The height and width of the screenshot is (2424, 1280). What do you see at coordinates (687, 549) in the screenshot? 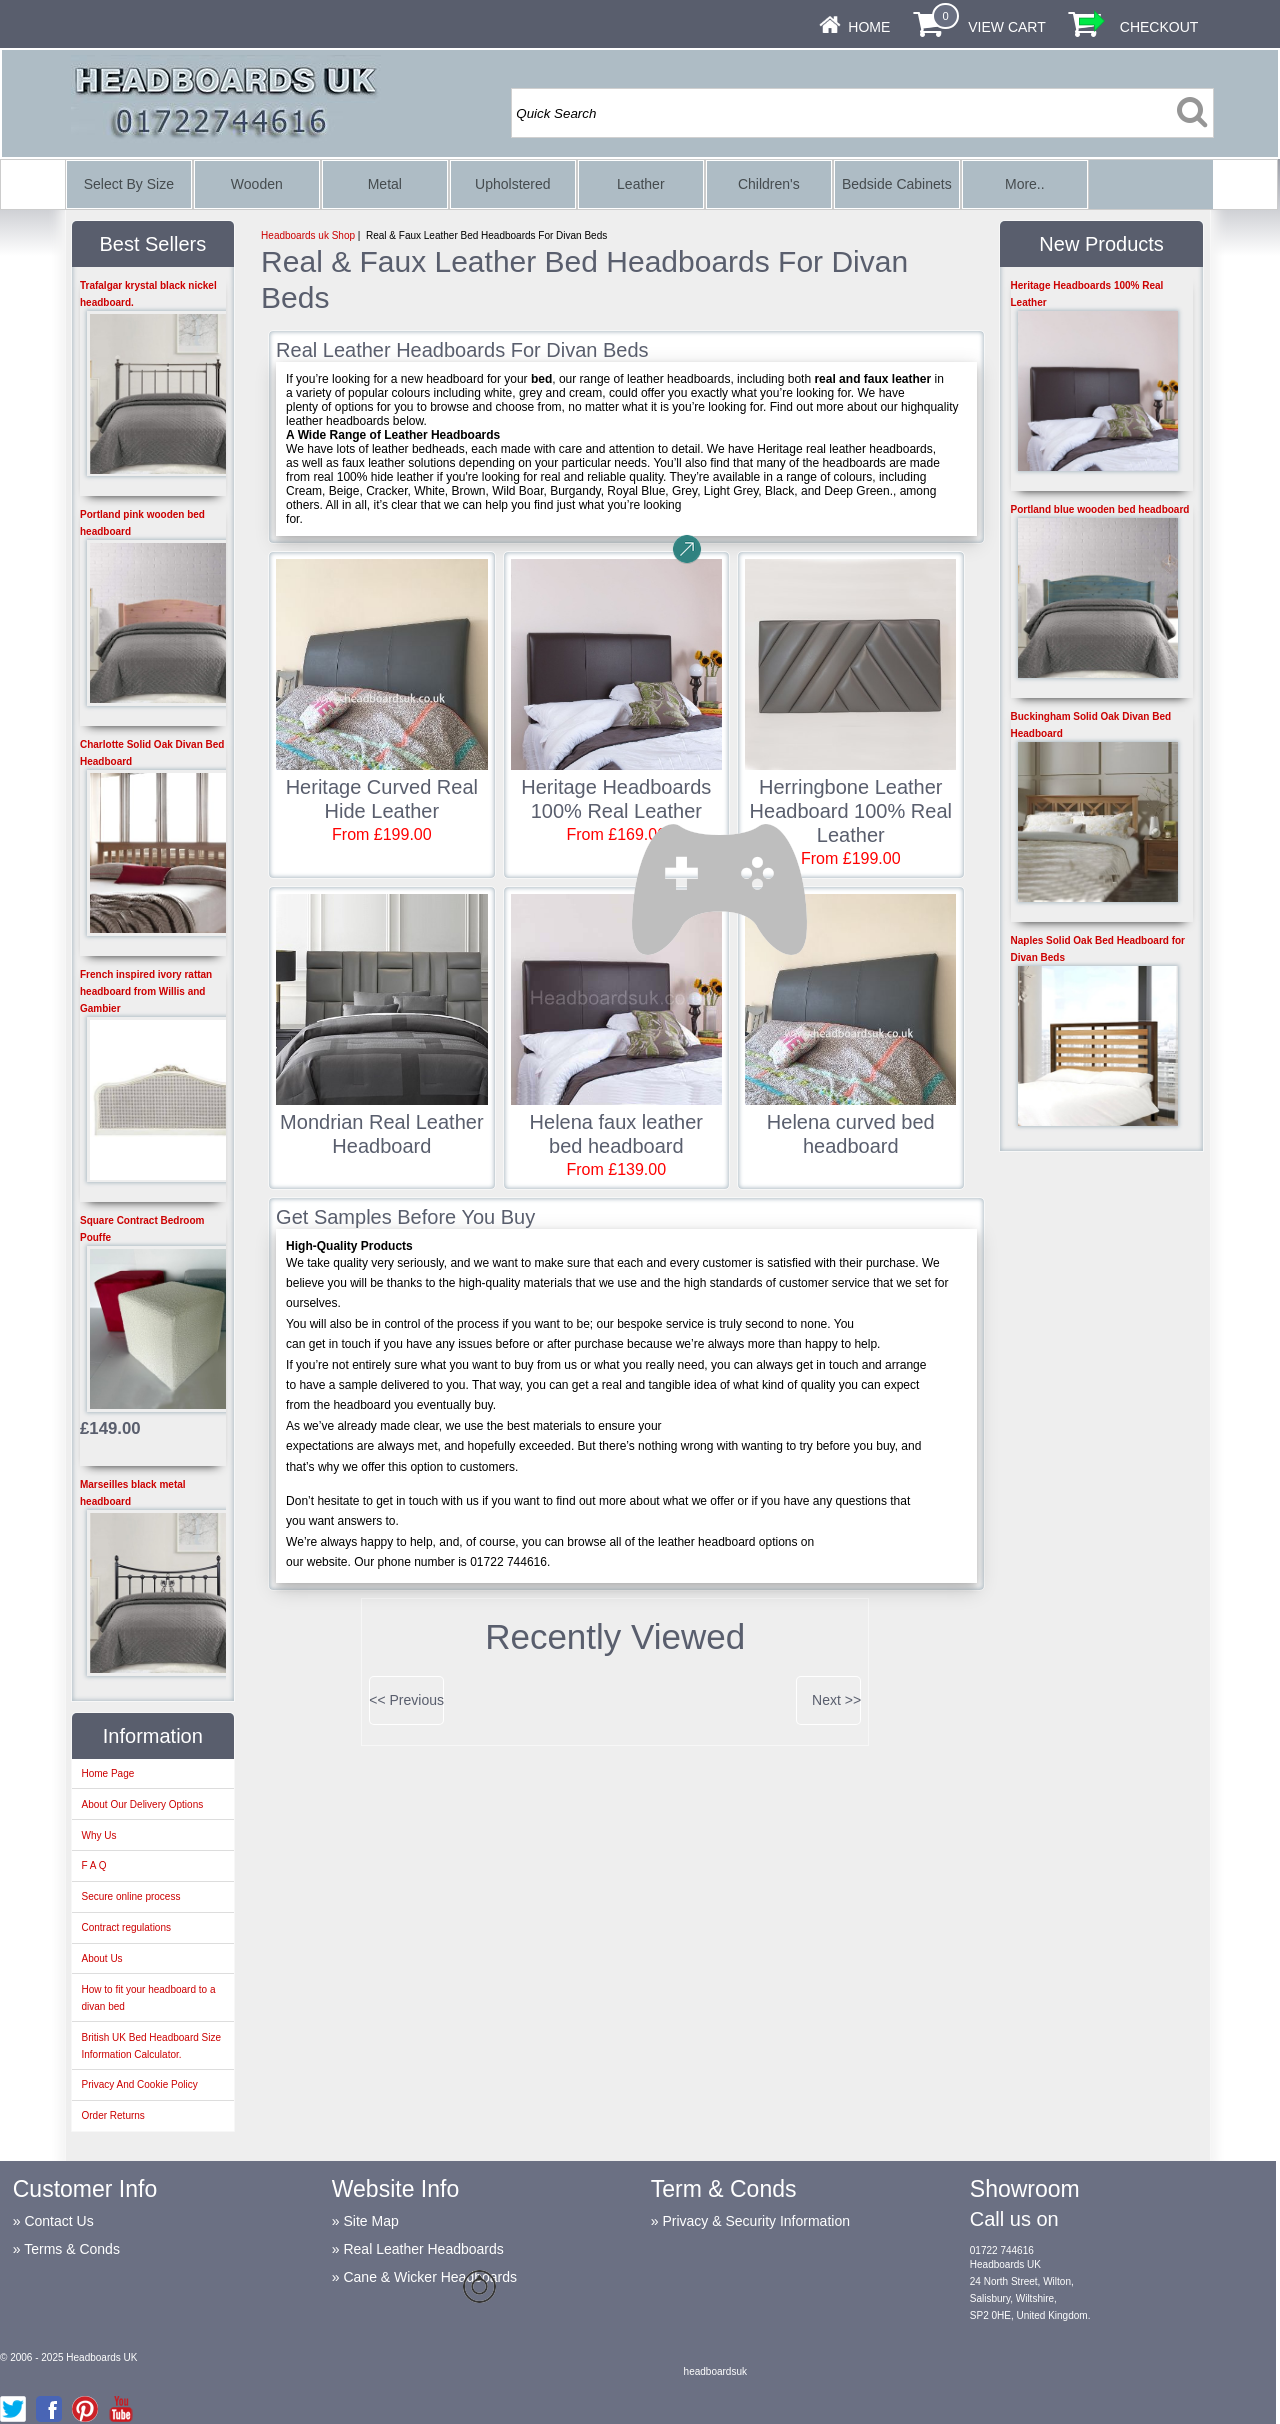
I see `indicates a symbolic link or shortcut to another file` at bounding box center [687, 549].